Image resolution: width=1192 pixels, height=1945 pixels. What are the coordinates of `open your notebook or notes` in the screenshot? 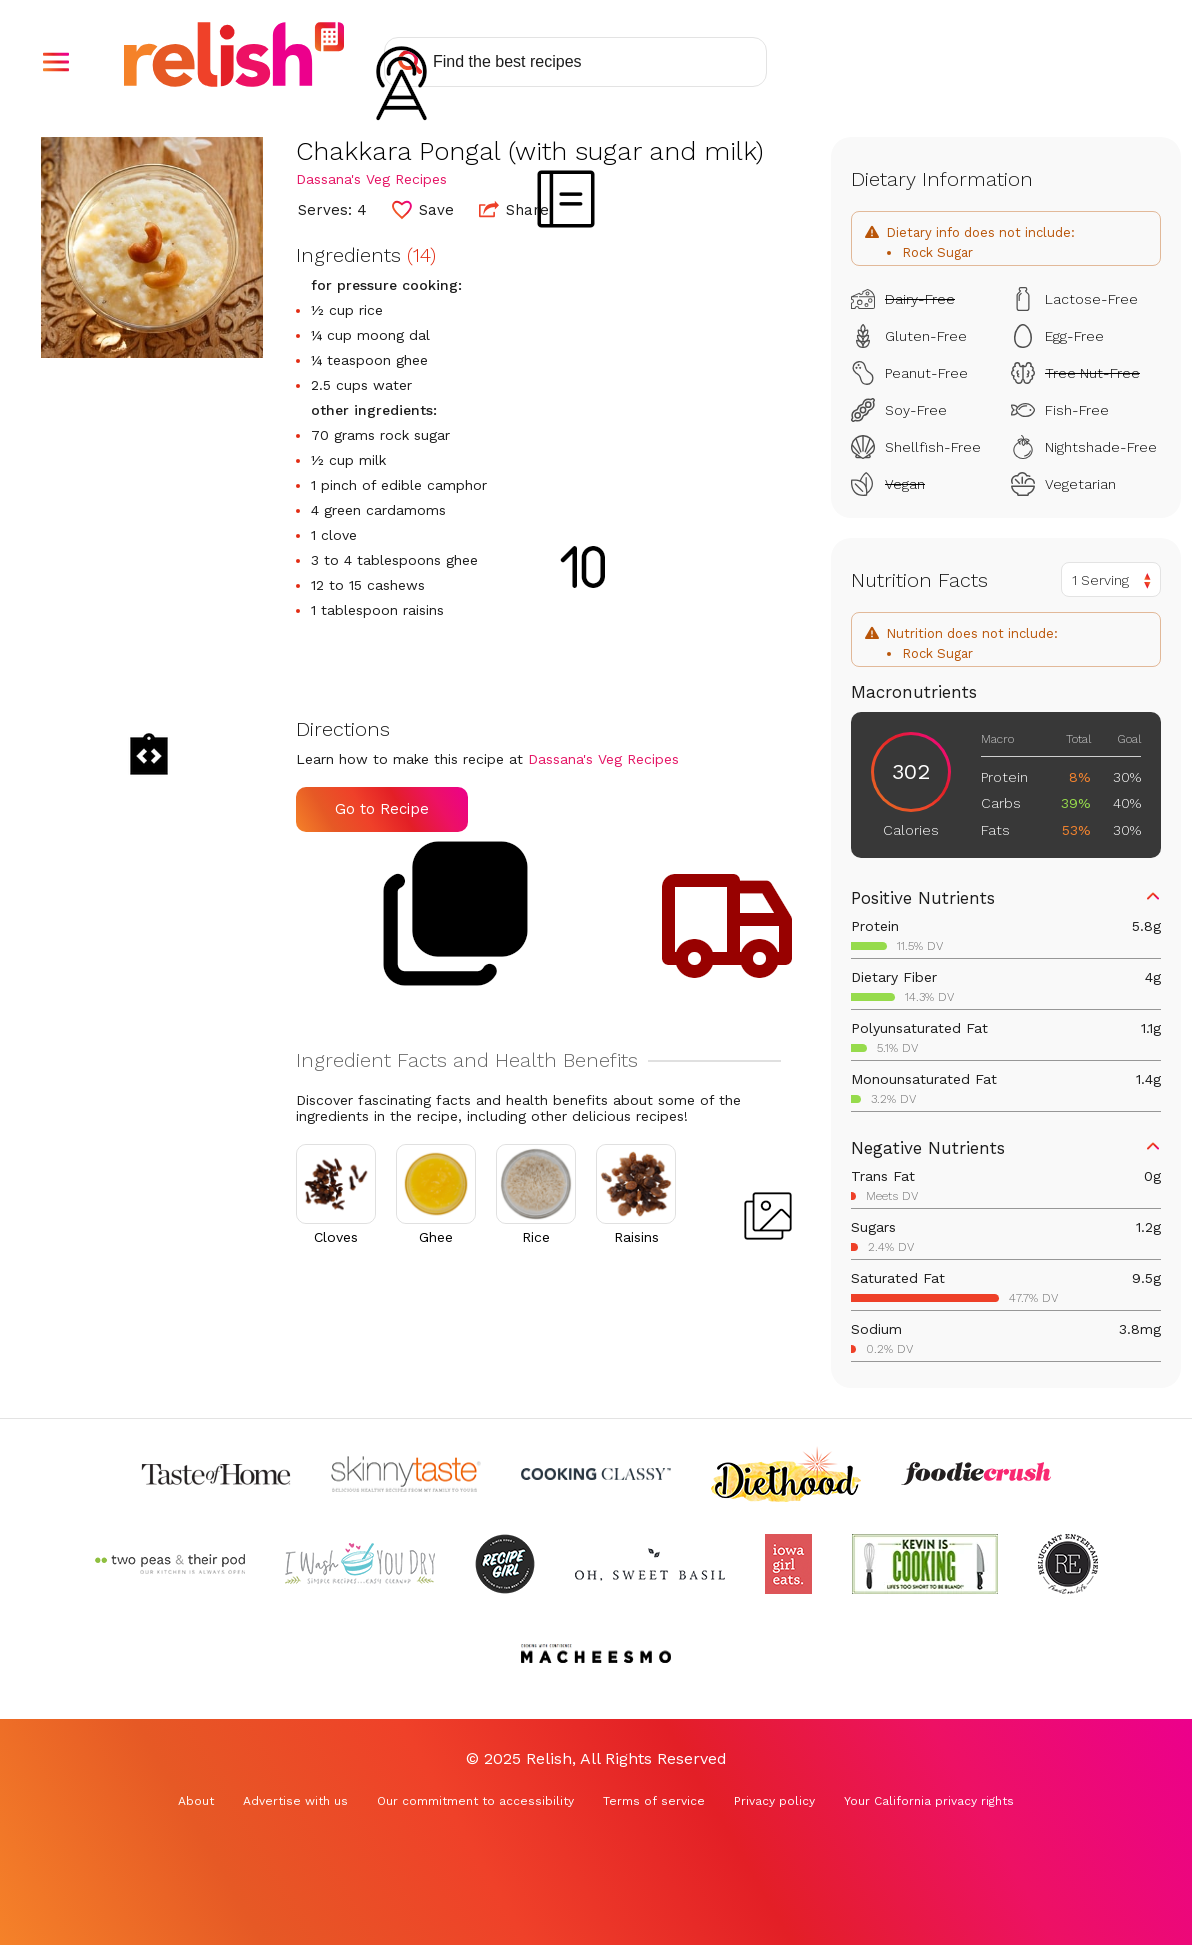 It's located at (566, 199).